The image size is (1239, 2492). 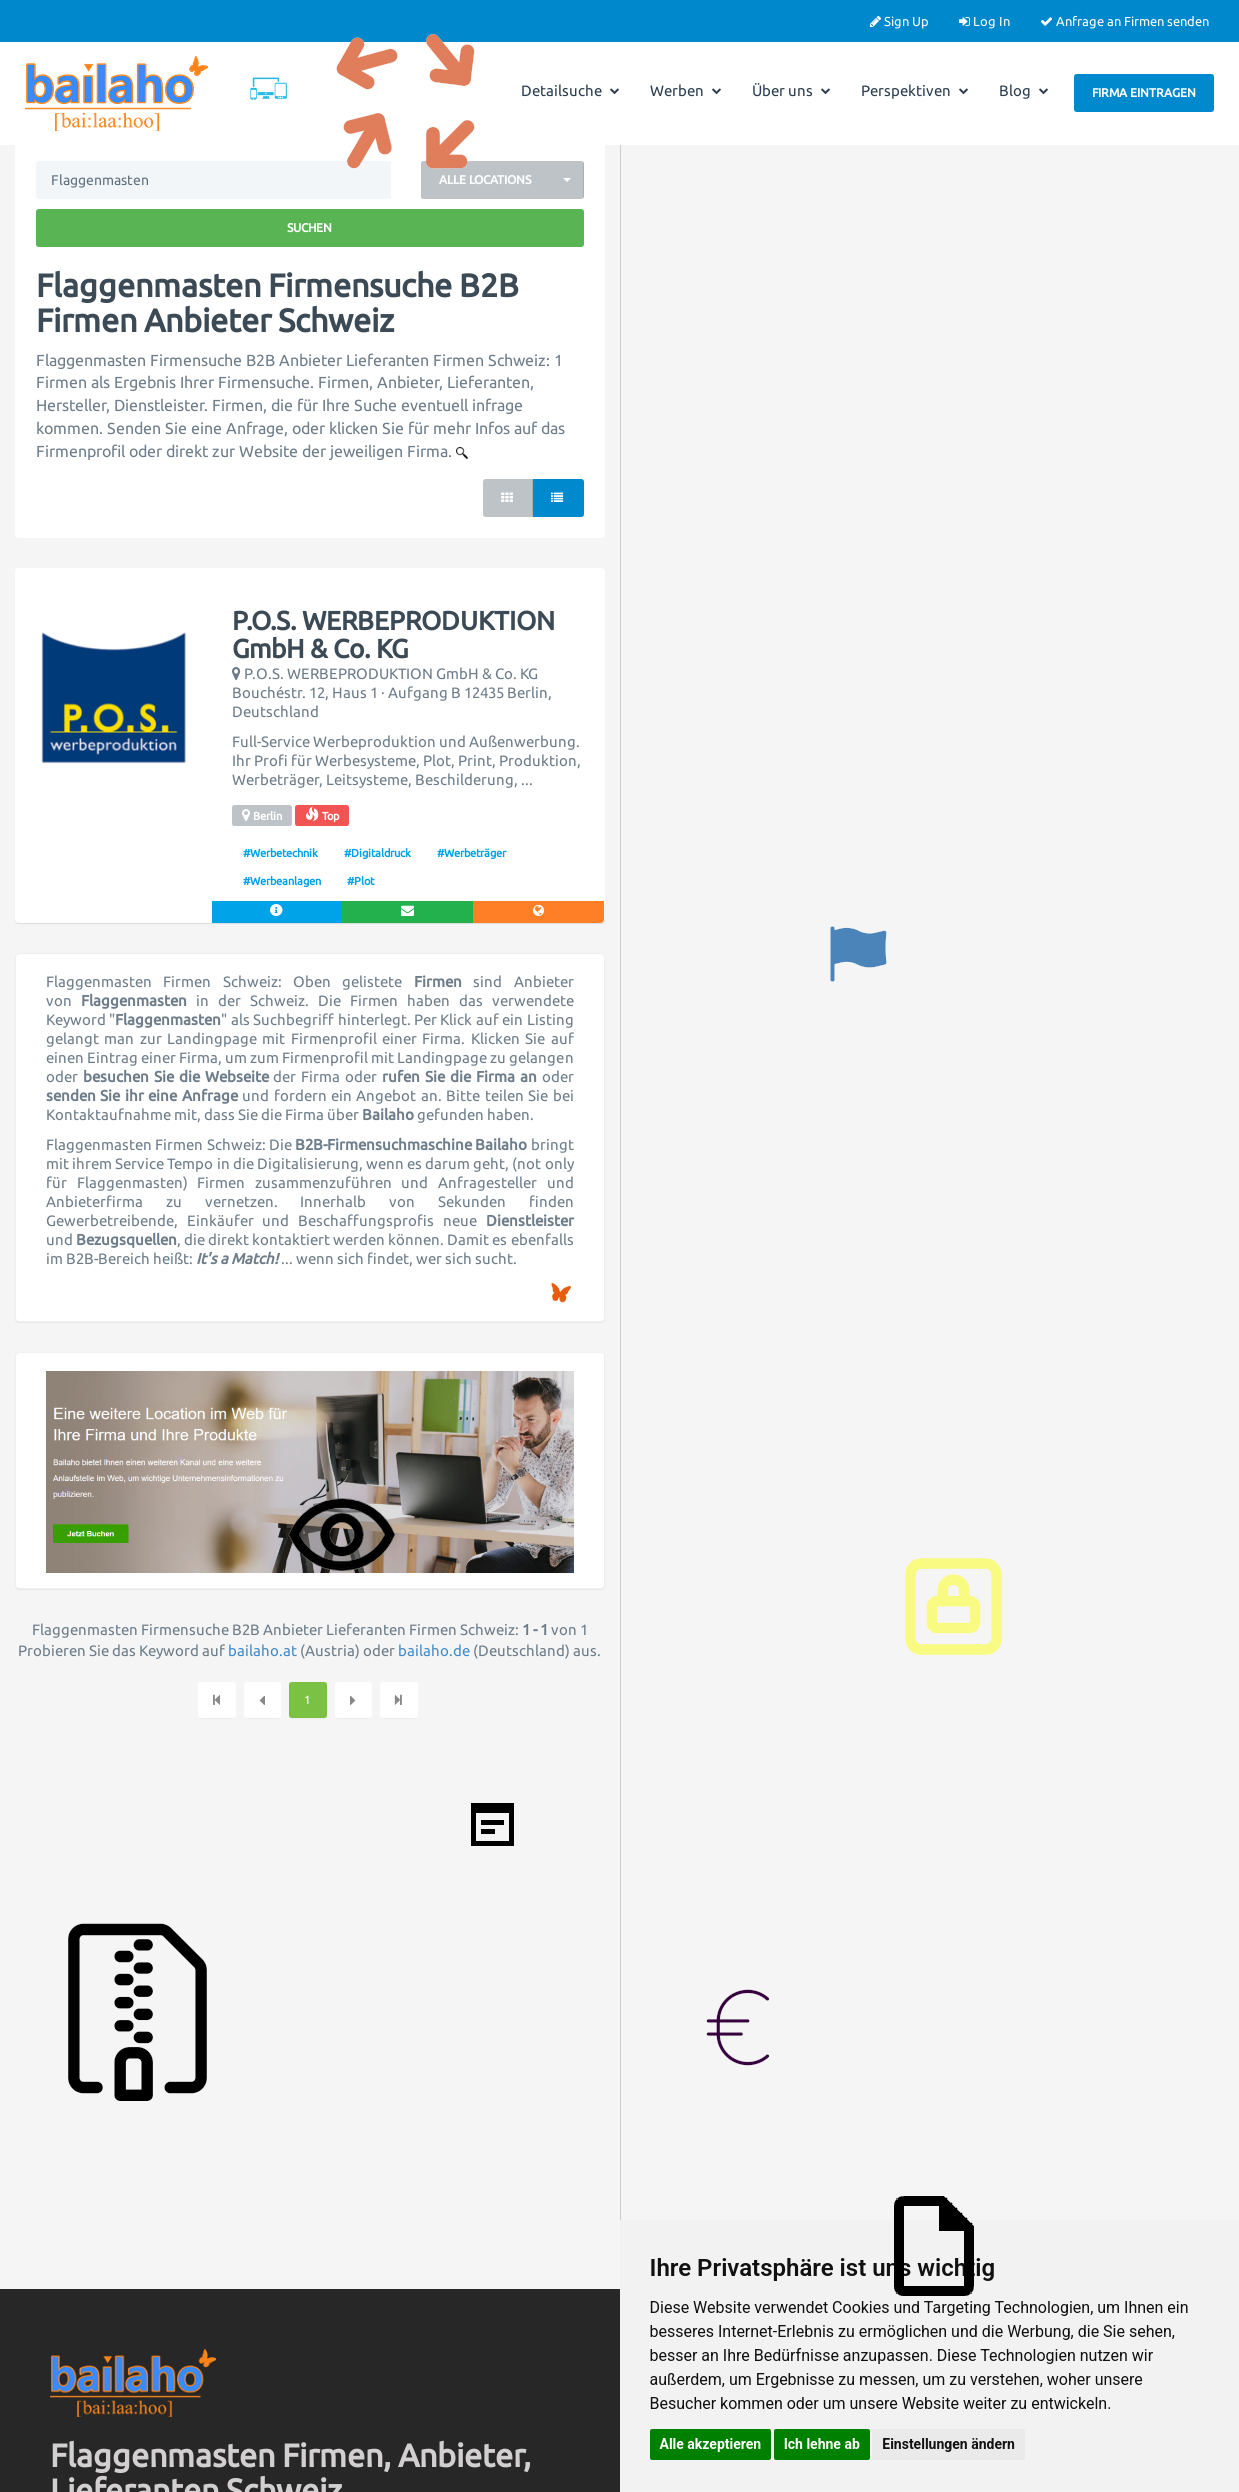 What do you see at coordinates (744, 2027) in the screenshot?
I see `view amount in euros` at bounding box center [744, 2027].